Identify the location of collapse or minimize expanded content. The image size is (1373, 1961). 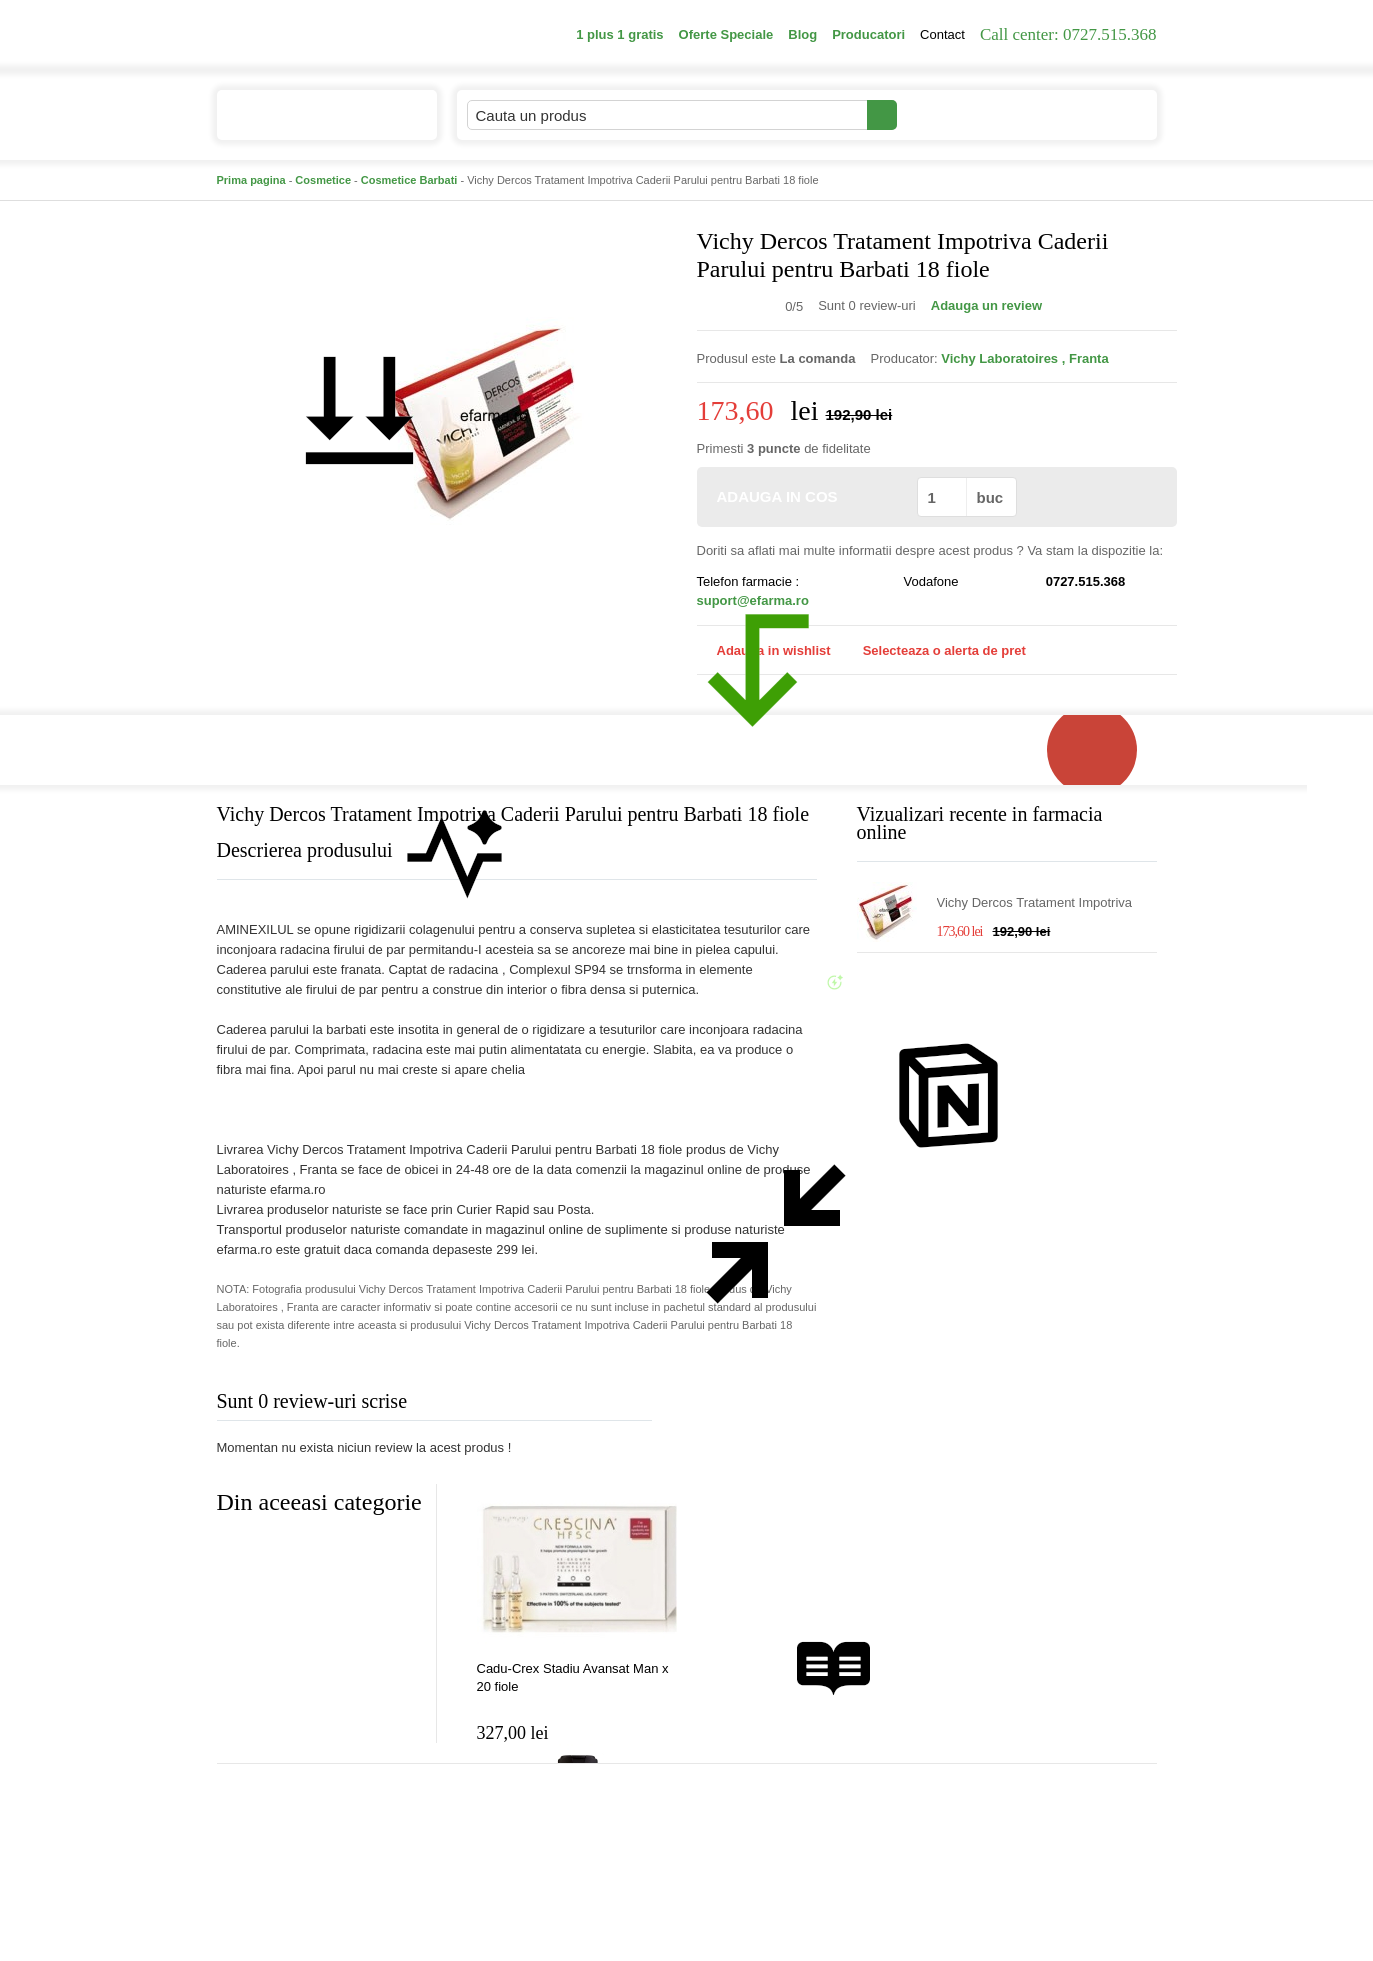
(776, 1234).